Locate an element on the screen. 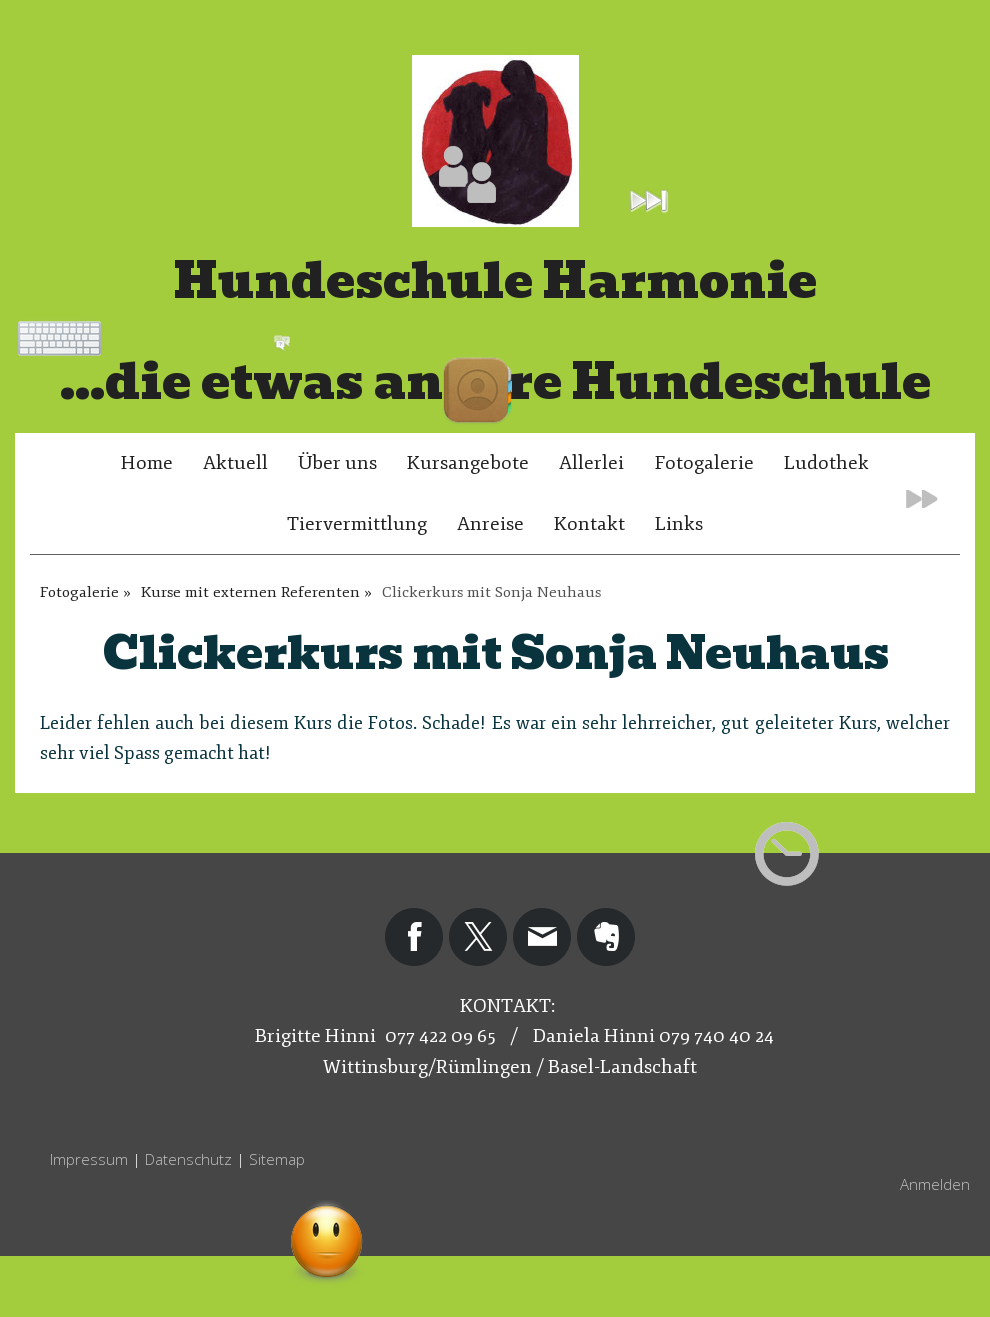  access contacts or address book is located at coordinates (476, 390).